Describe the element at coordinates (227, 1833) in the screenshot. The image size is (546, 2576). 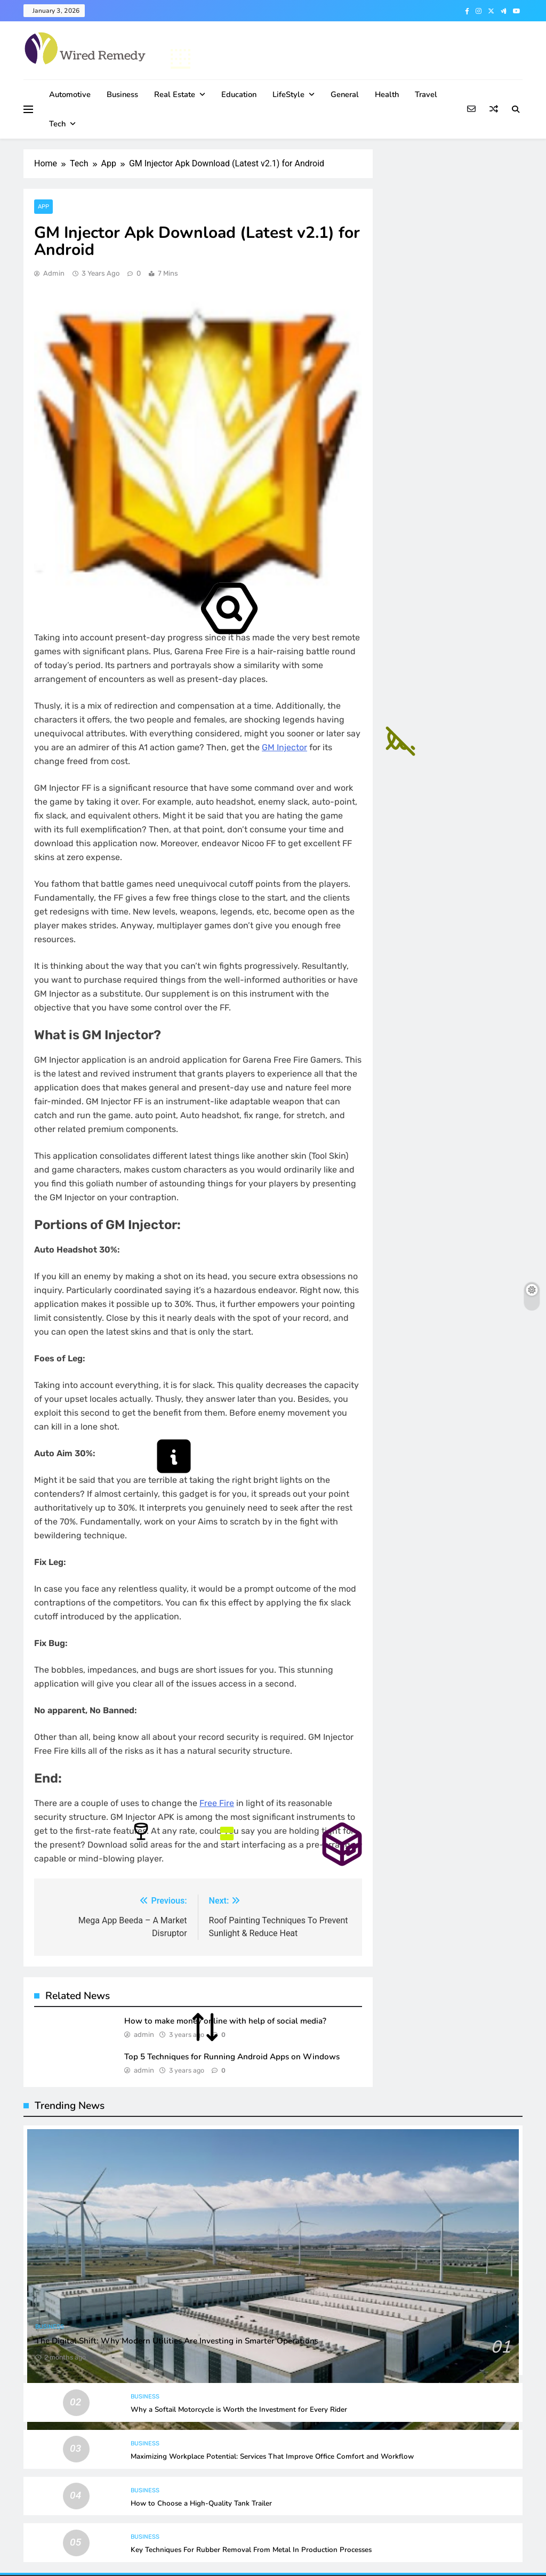
I see `split view horizontally` at that location.